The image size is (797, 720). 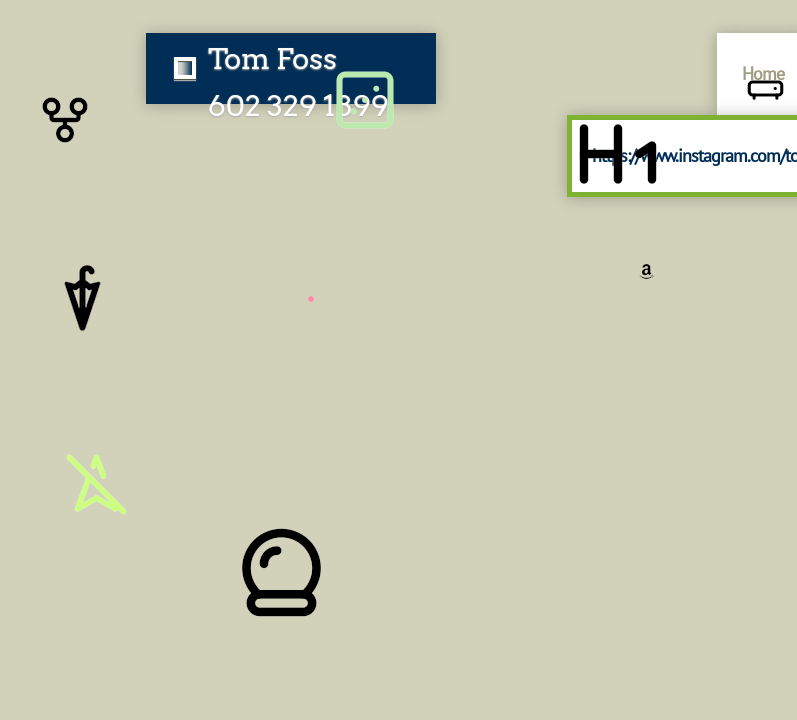 I want to click on access radio or audio receiver settings, so click(x=765, y=88).